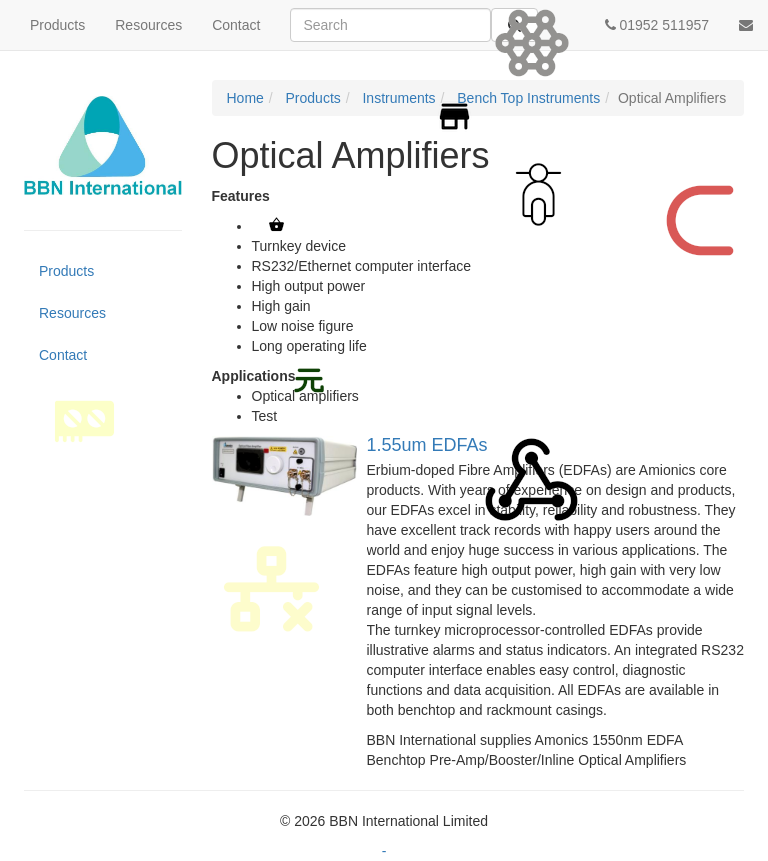 This screenshot has height=861, width=768. Describe the element at coordinates (454, 116) in the screenshot. I see `find nearby stores or shops` at that location.